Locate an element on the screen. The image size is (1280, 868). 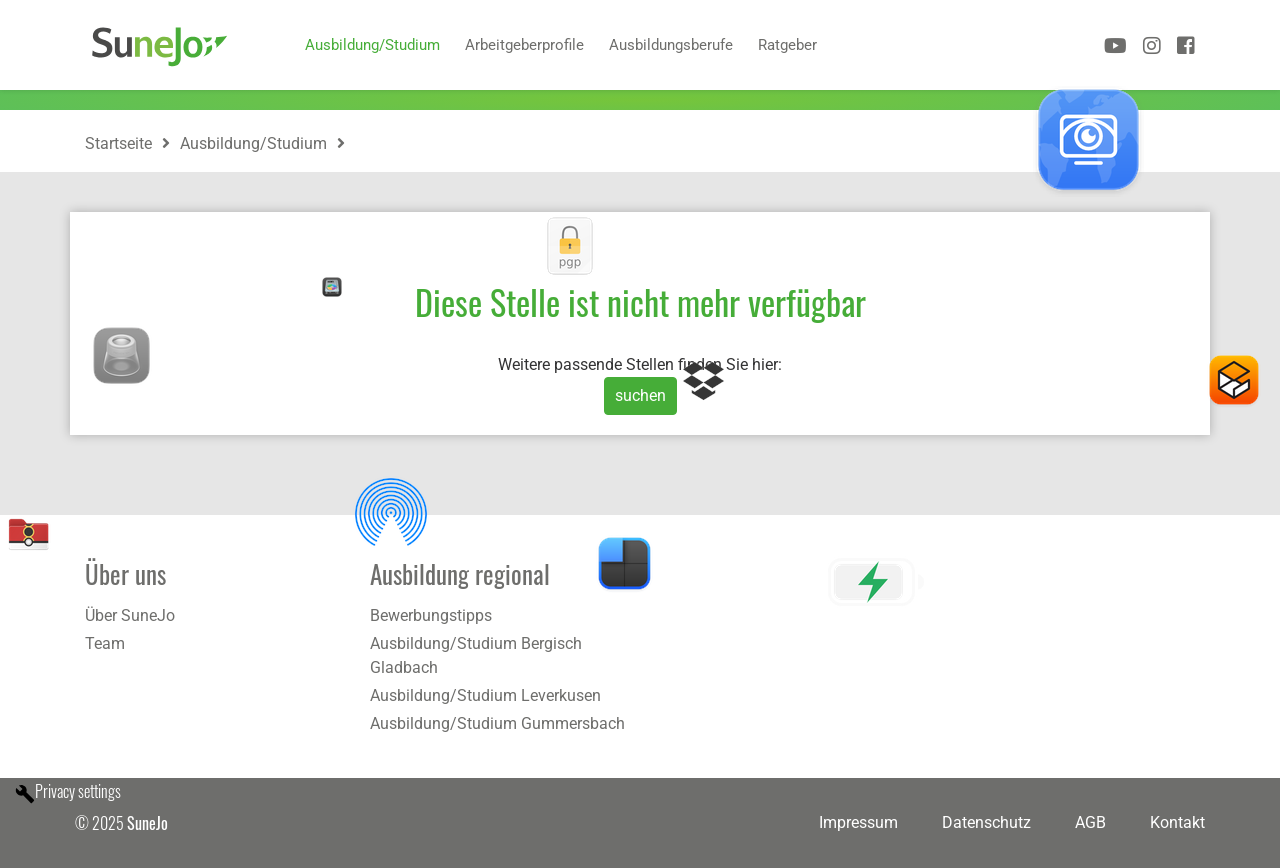
open Dropbox cloud storage is located at coordinates (703, 382).